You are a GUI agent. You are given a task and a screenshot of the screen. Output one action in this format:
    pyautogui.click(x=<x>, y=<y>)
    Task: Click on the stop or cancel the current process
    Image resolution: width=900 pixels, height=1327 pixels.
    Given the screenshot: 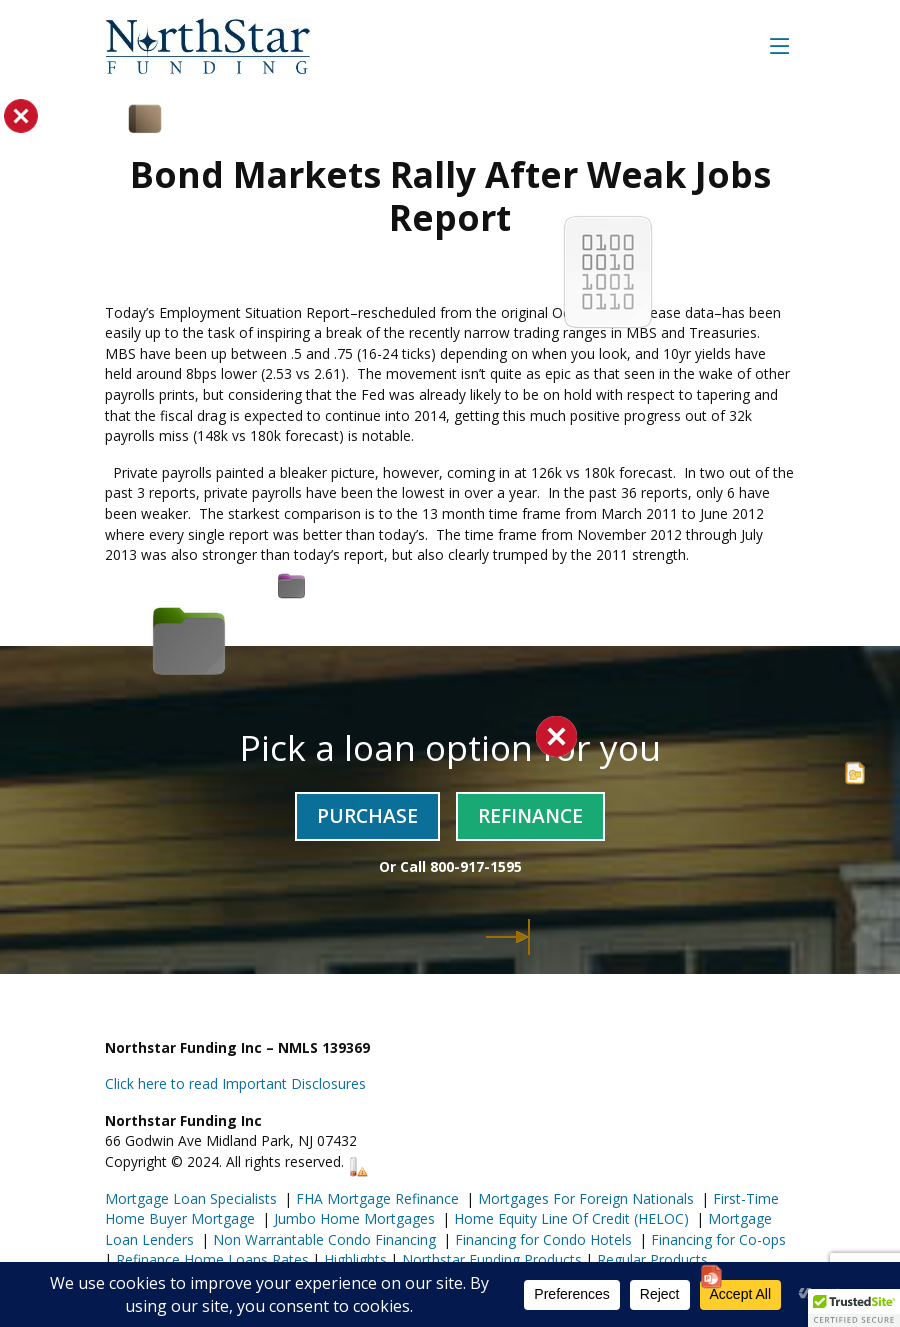 What is the action you would take?
    pyautogui.click(x=21, y=116)
    